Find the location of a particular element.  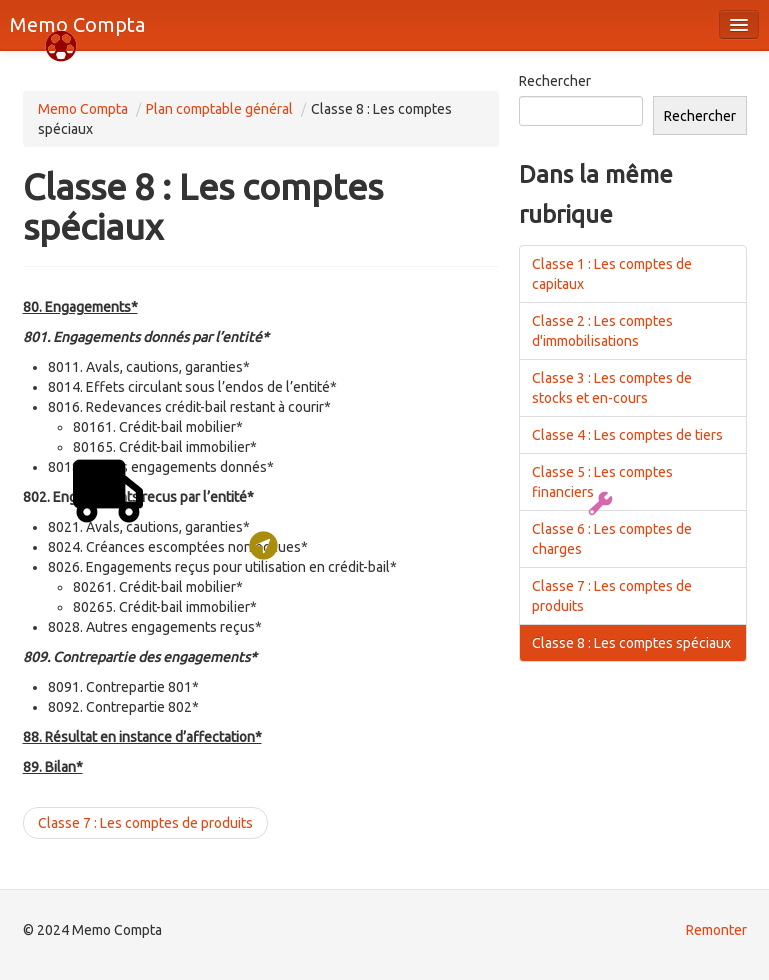

tap to navigate to current location is located at coordinates (263, 545).